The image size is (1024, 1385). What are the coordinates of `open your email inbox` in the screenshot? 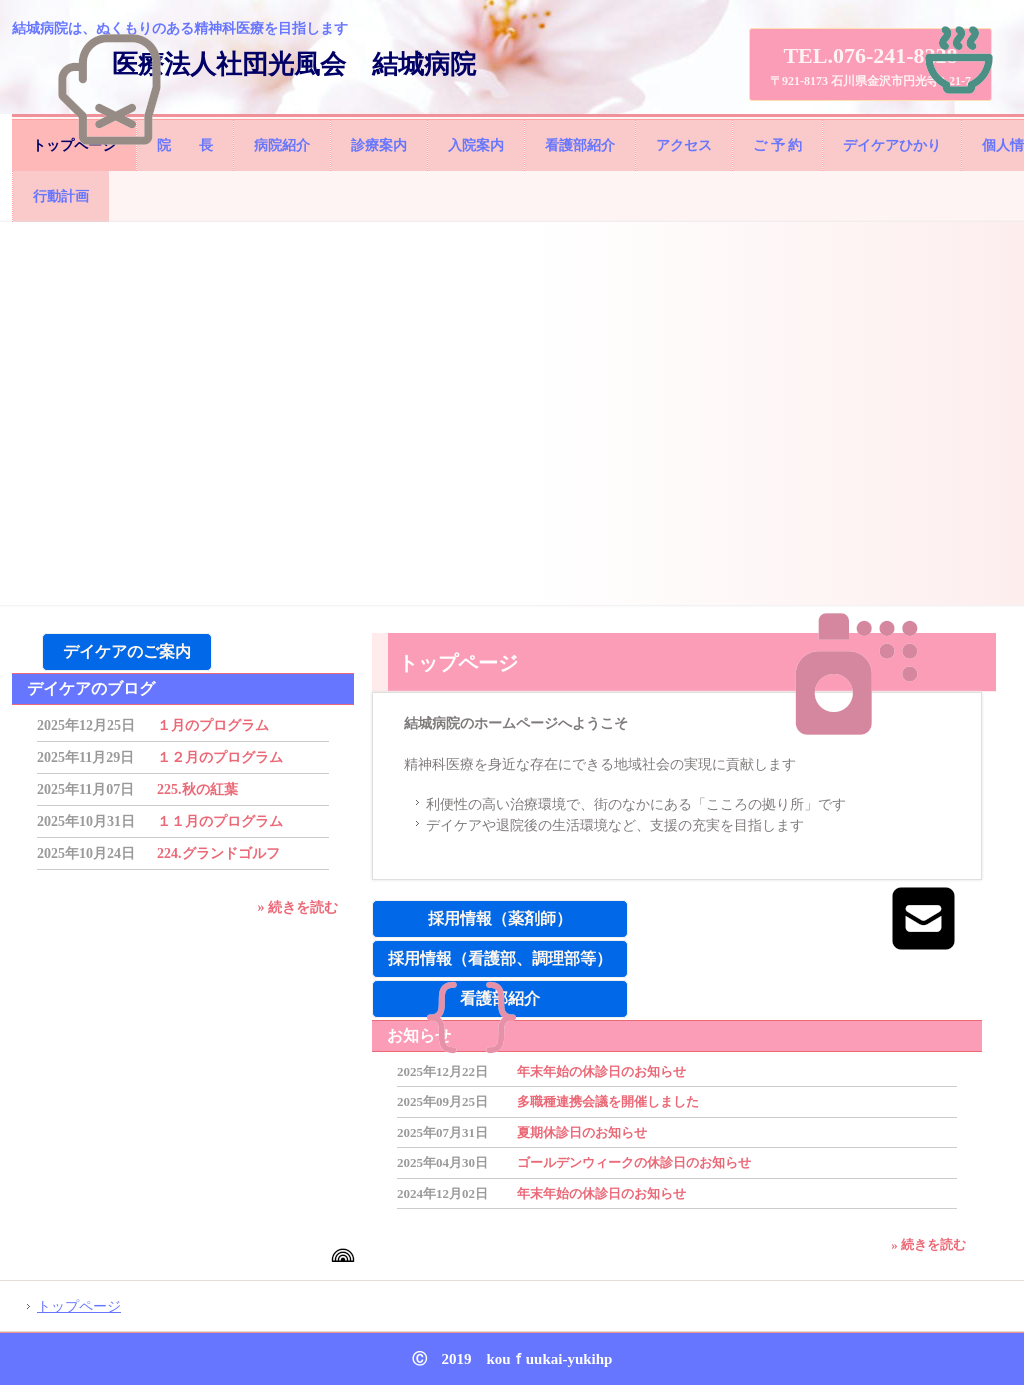 It's located at (923, 918).